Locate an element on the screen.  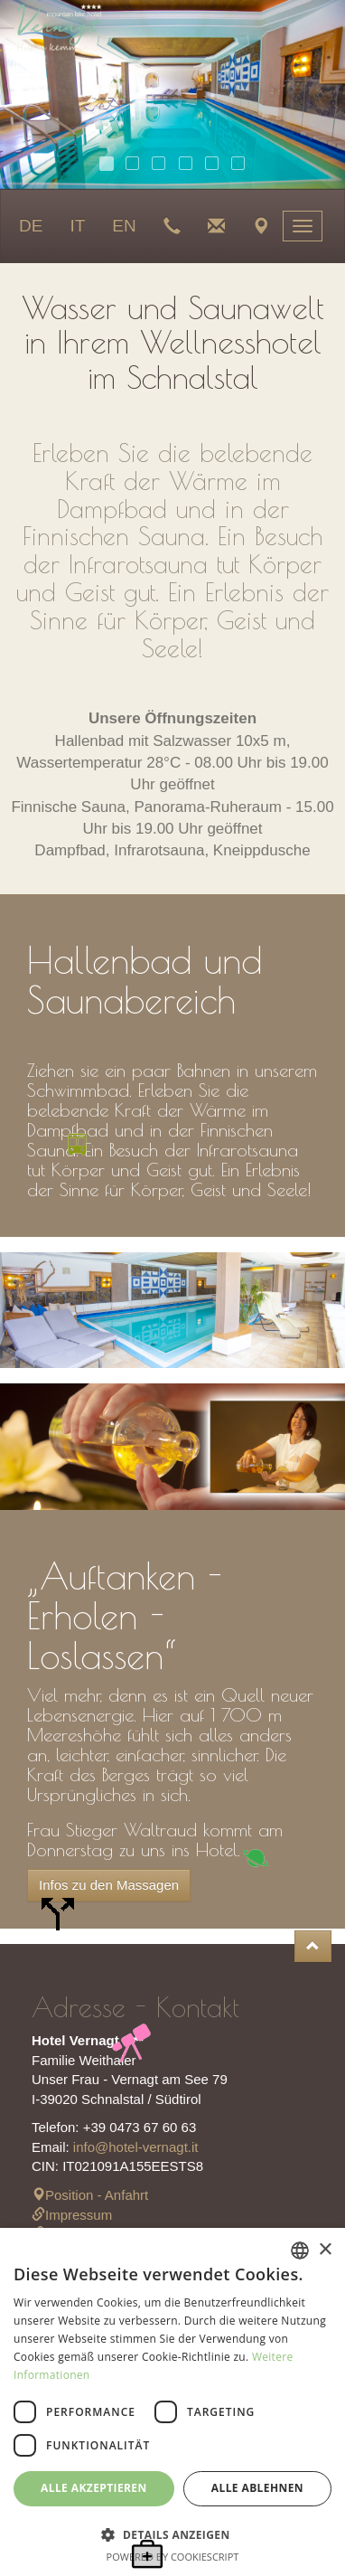
explore or discover new content is located at coordinates (131, 2043).